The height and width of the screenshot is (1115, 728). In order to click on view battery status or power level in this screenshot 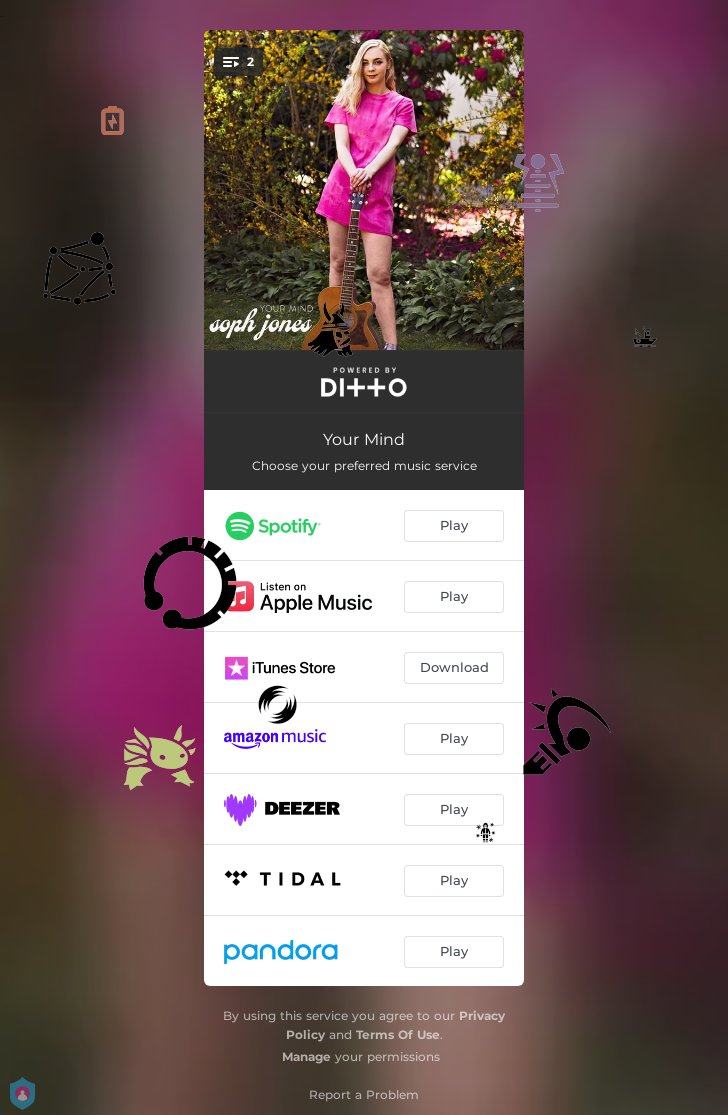, I will do `click(112, 120)`.